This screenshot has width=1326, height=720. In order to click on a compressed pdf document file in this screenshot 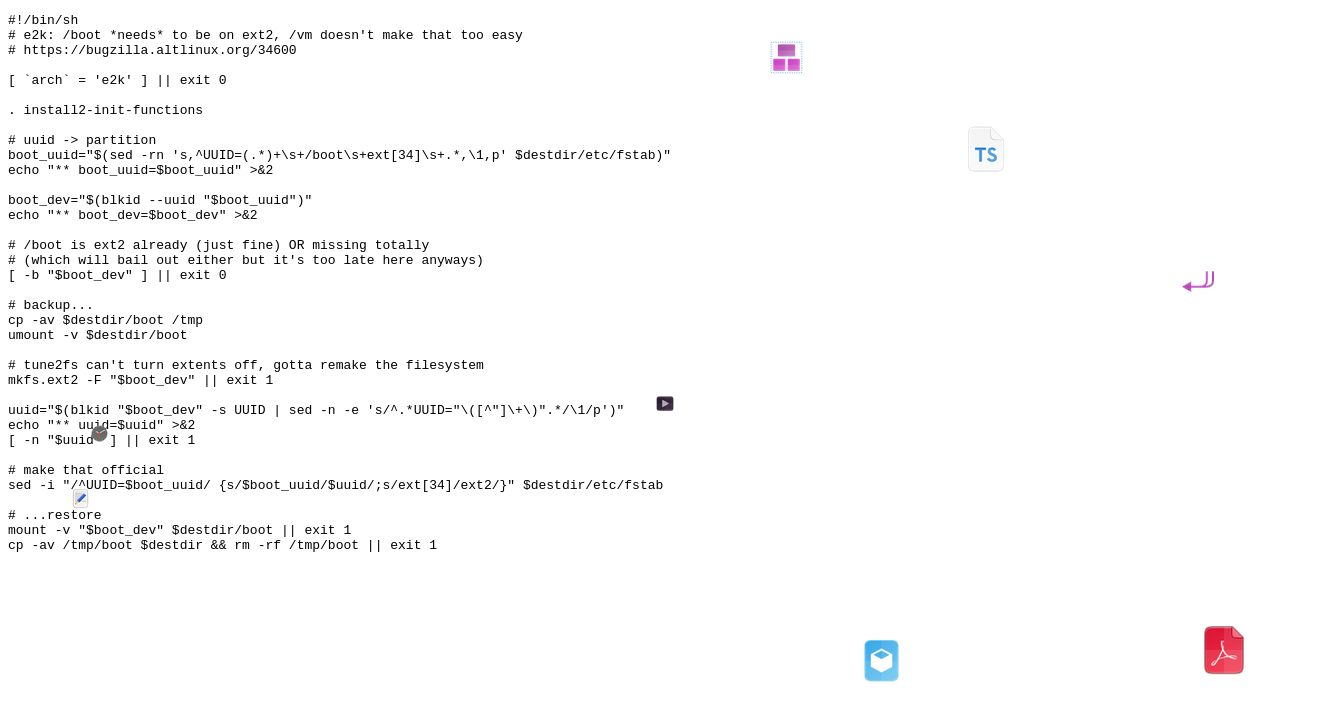, I will do `click(1224, 650)`.